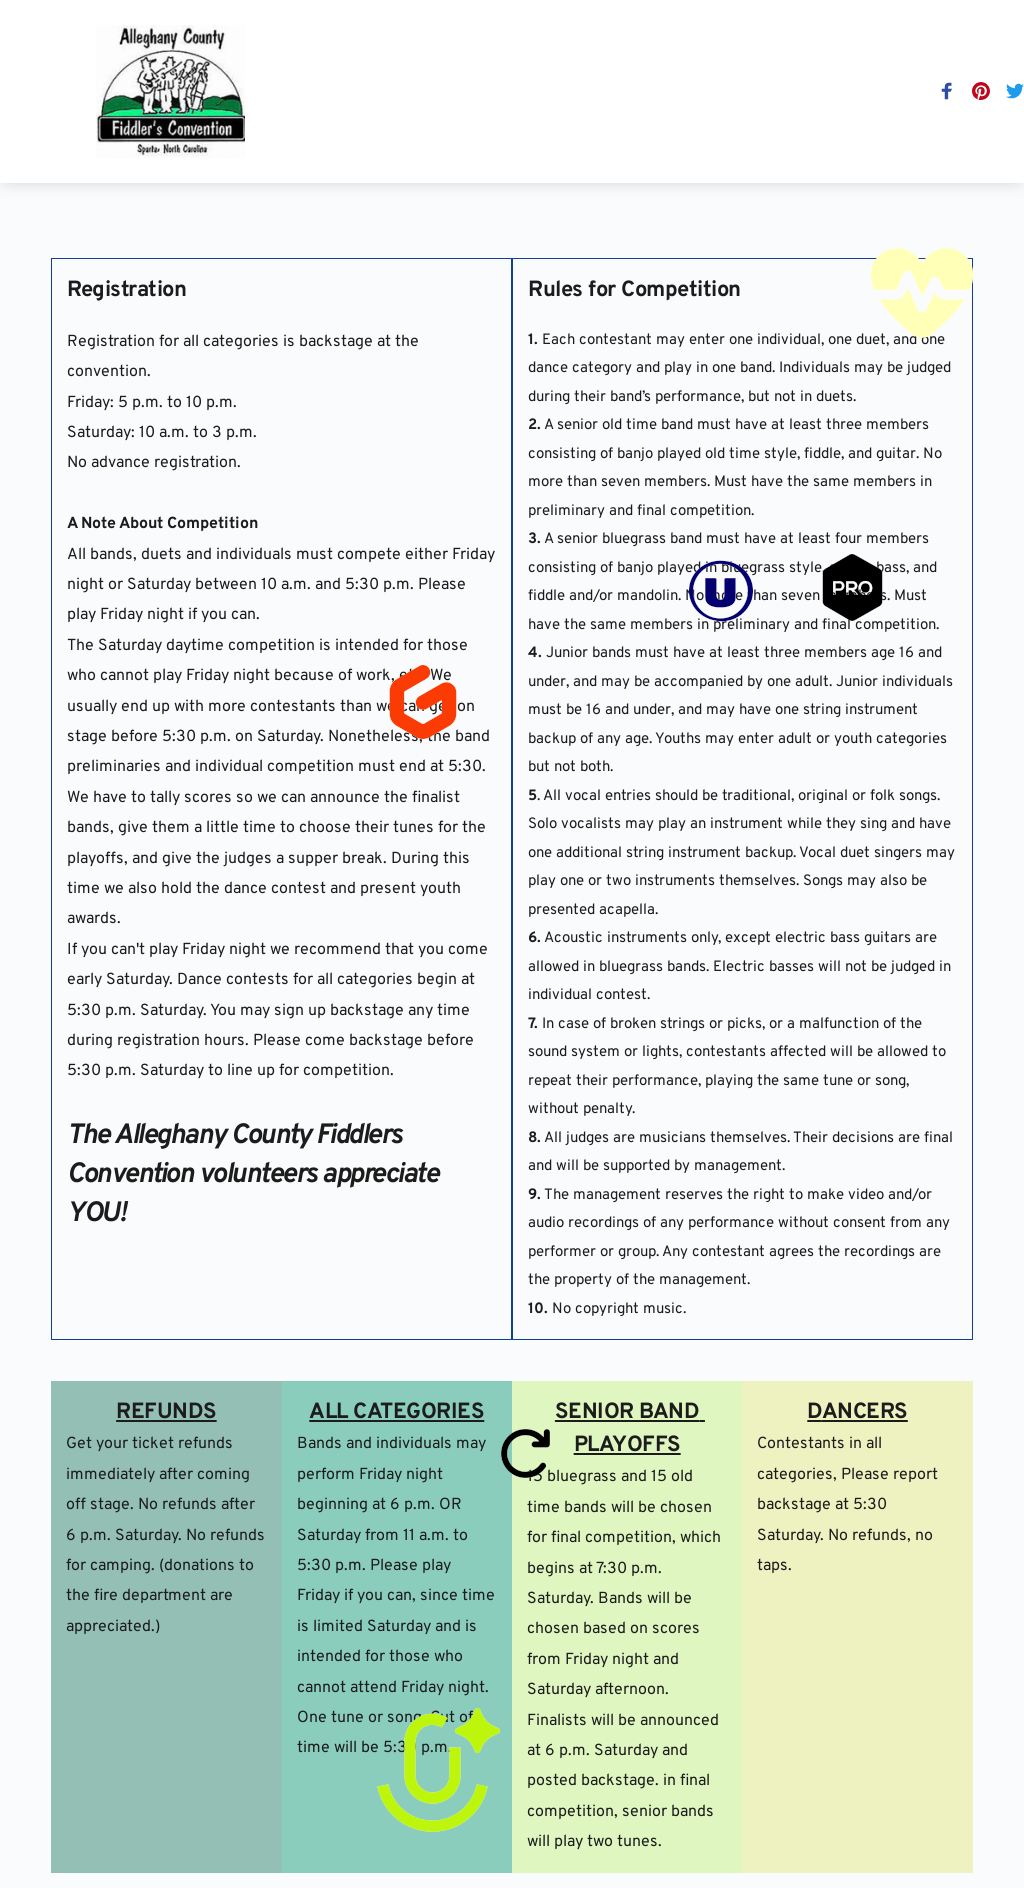  Describe the element at coordinates (432, 1775) in the screenshot. I see `activate AI-powered voice input` at that location.